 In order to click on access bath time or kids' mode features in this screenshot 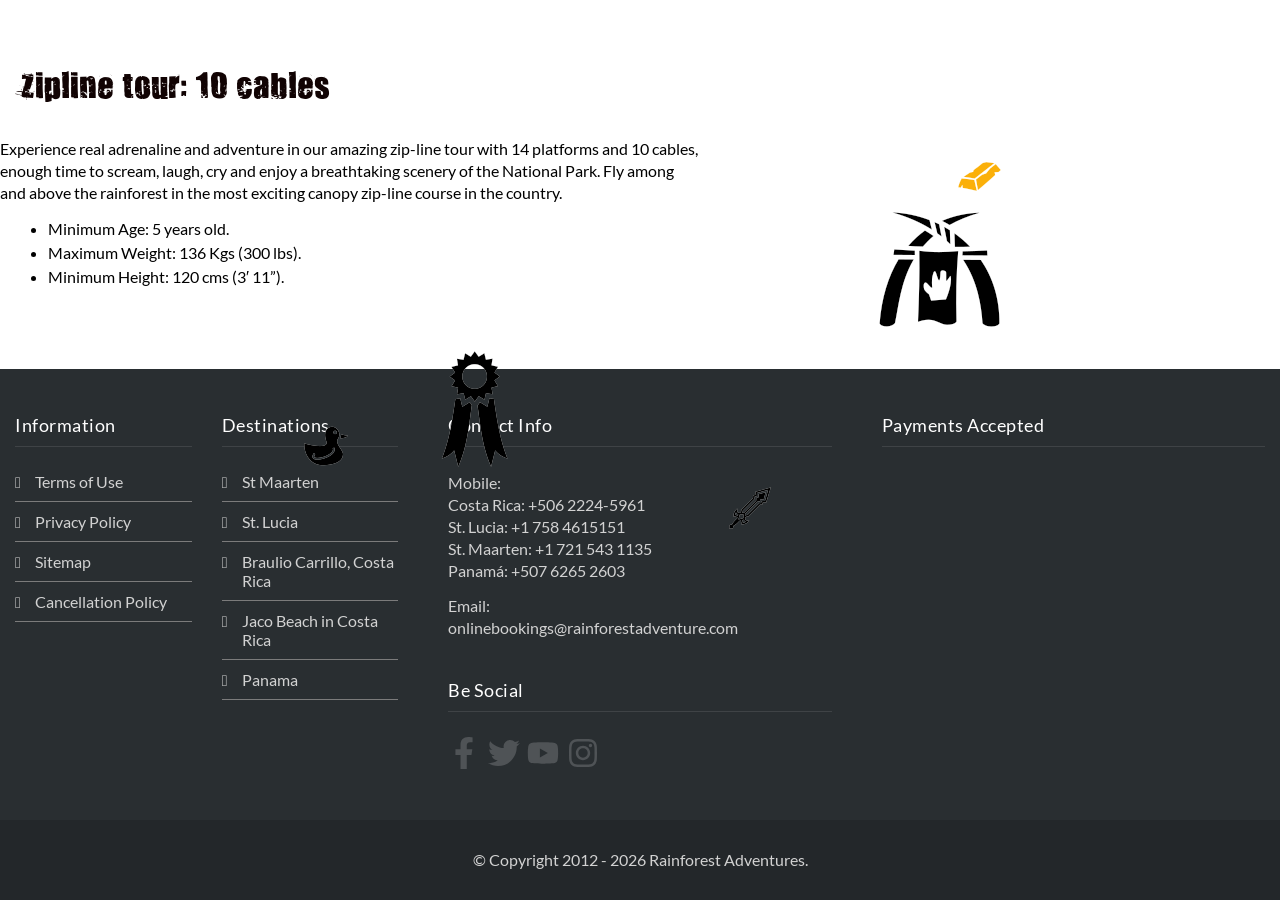, I will do `click(326, 446)`.